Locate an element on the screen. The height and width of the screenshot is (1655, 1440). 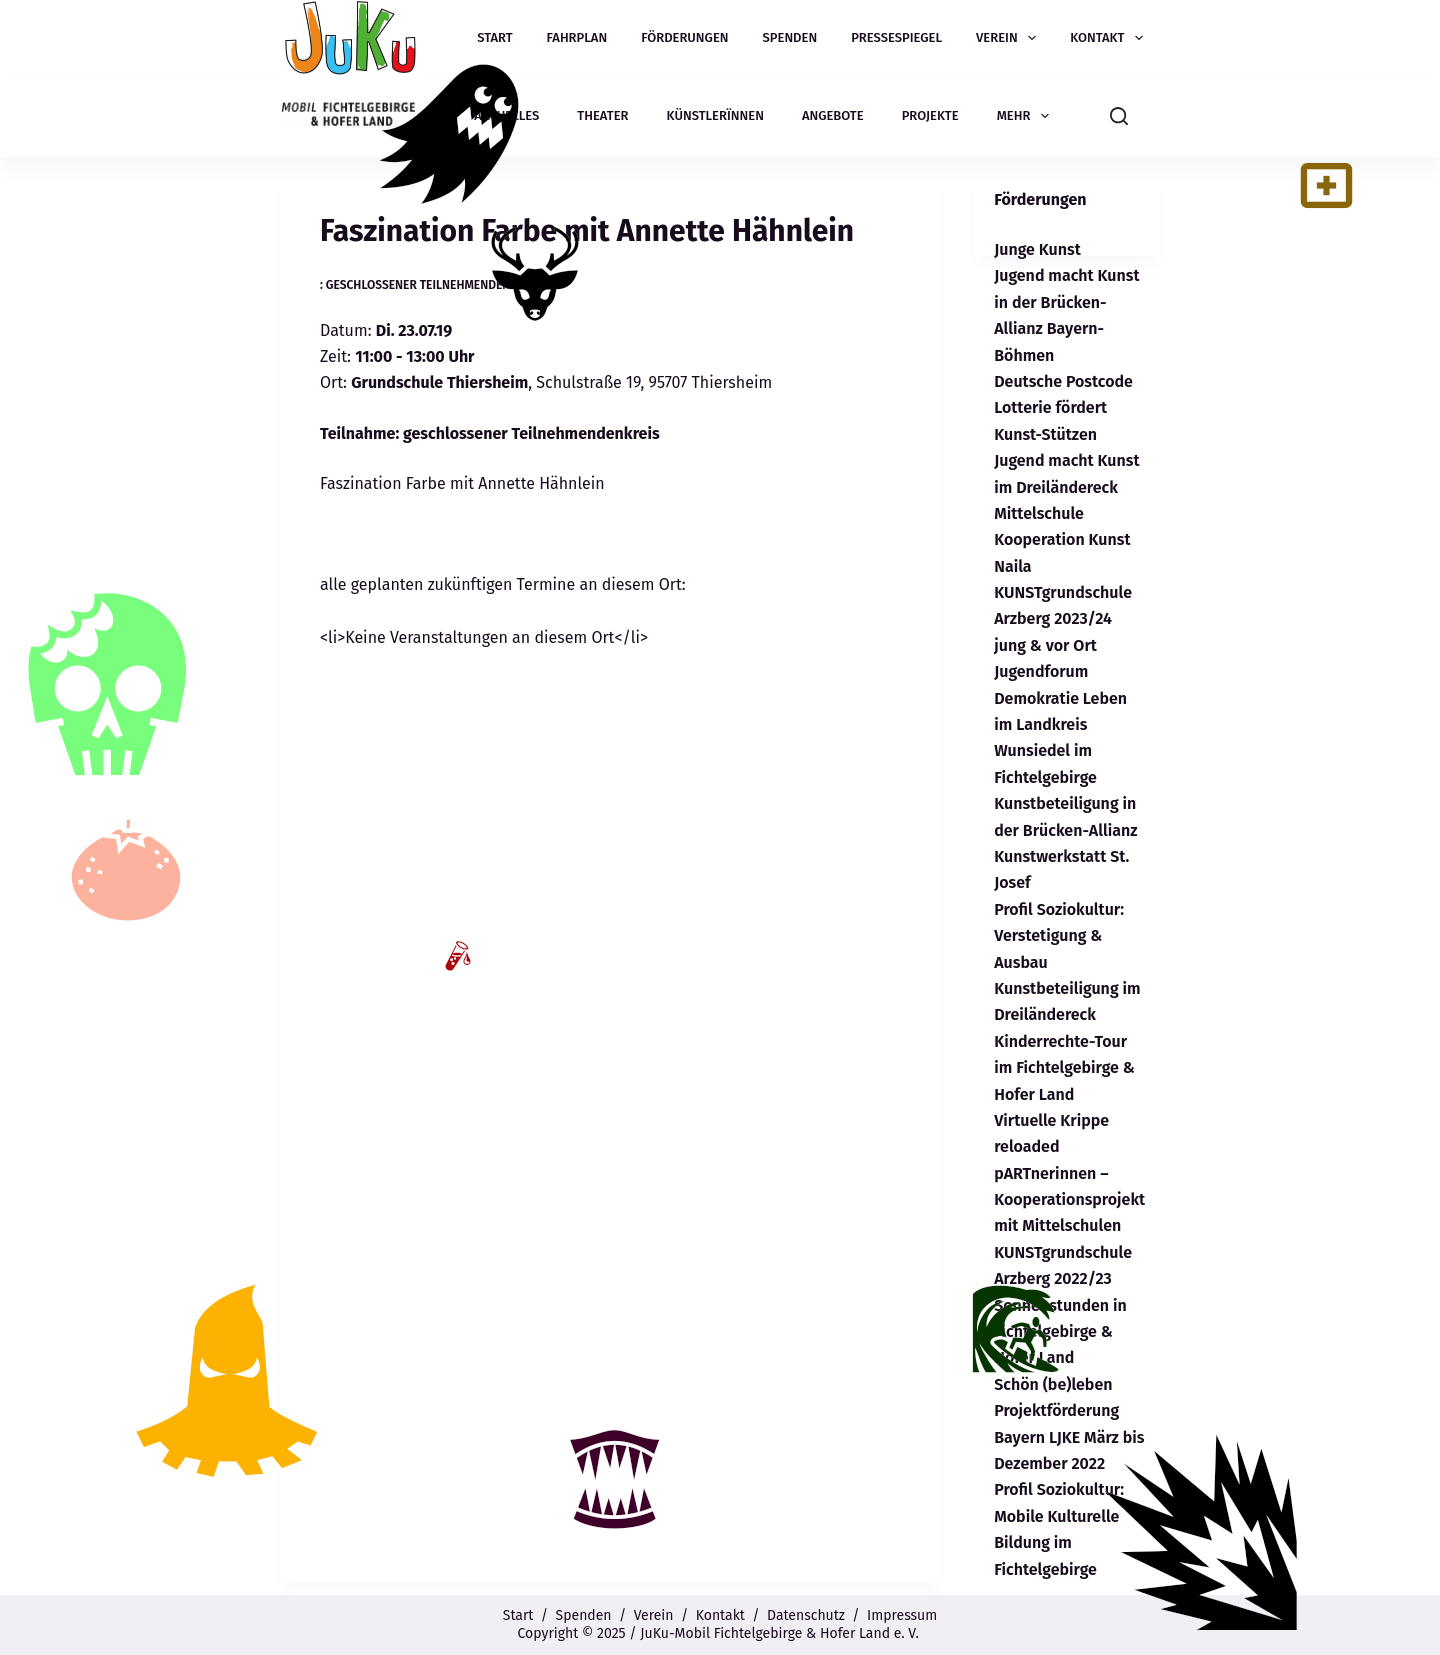
access health or medical supplies is located at coordinates (1326, 185).